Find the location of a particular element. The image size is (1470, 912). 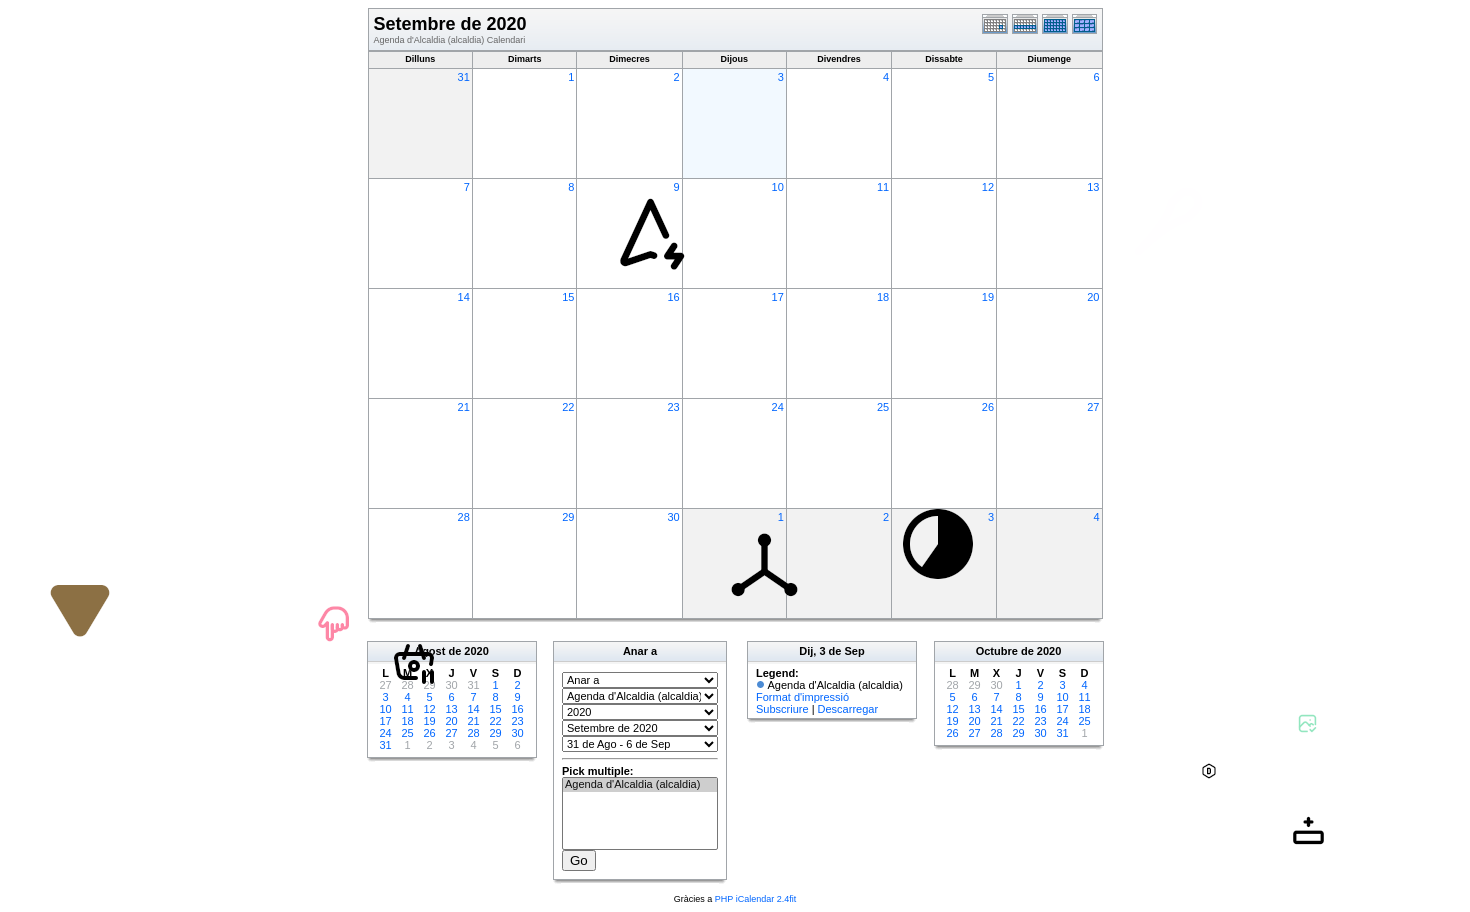

app icon or logo featuring the letter D is located at coordinates (1209, 771).